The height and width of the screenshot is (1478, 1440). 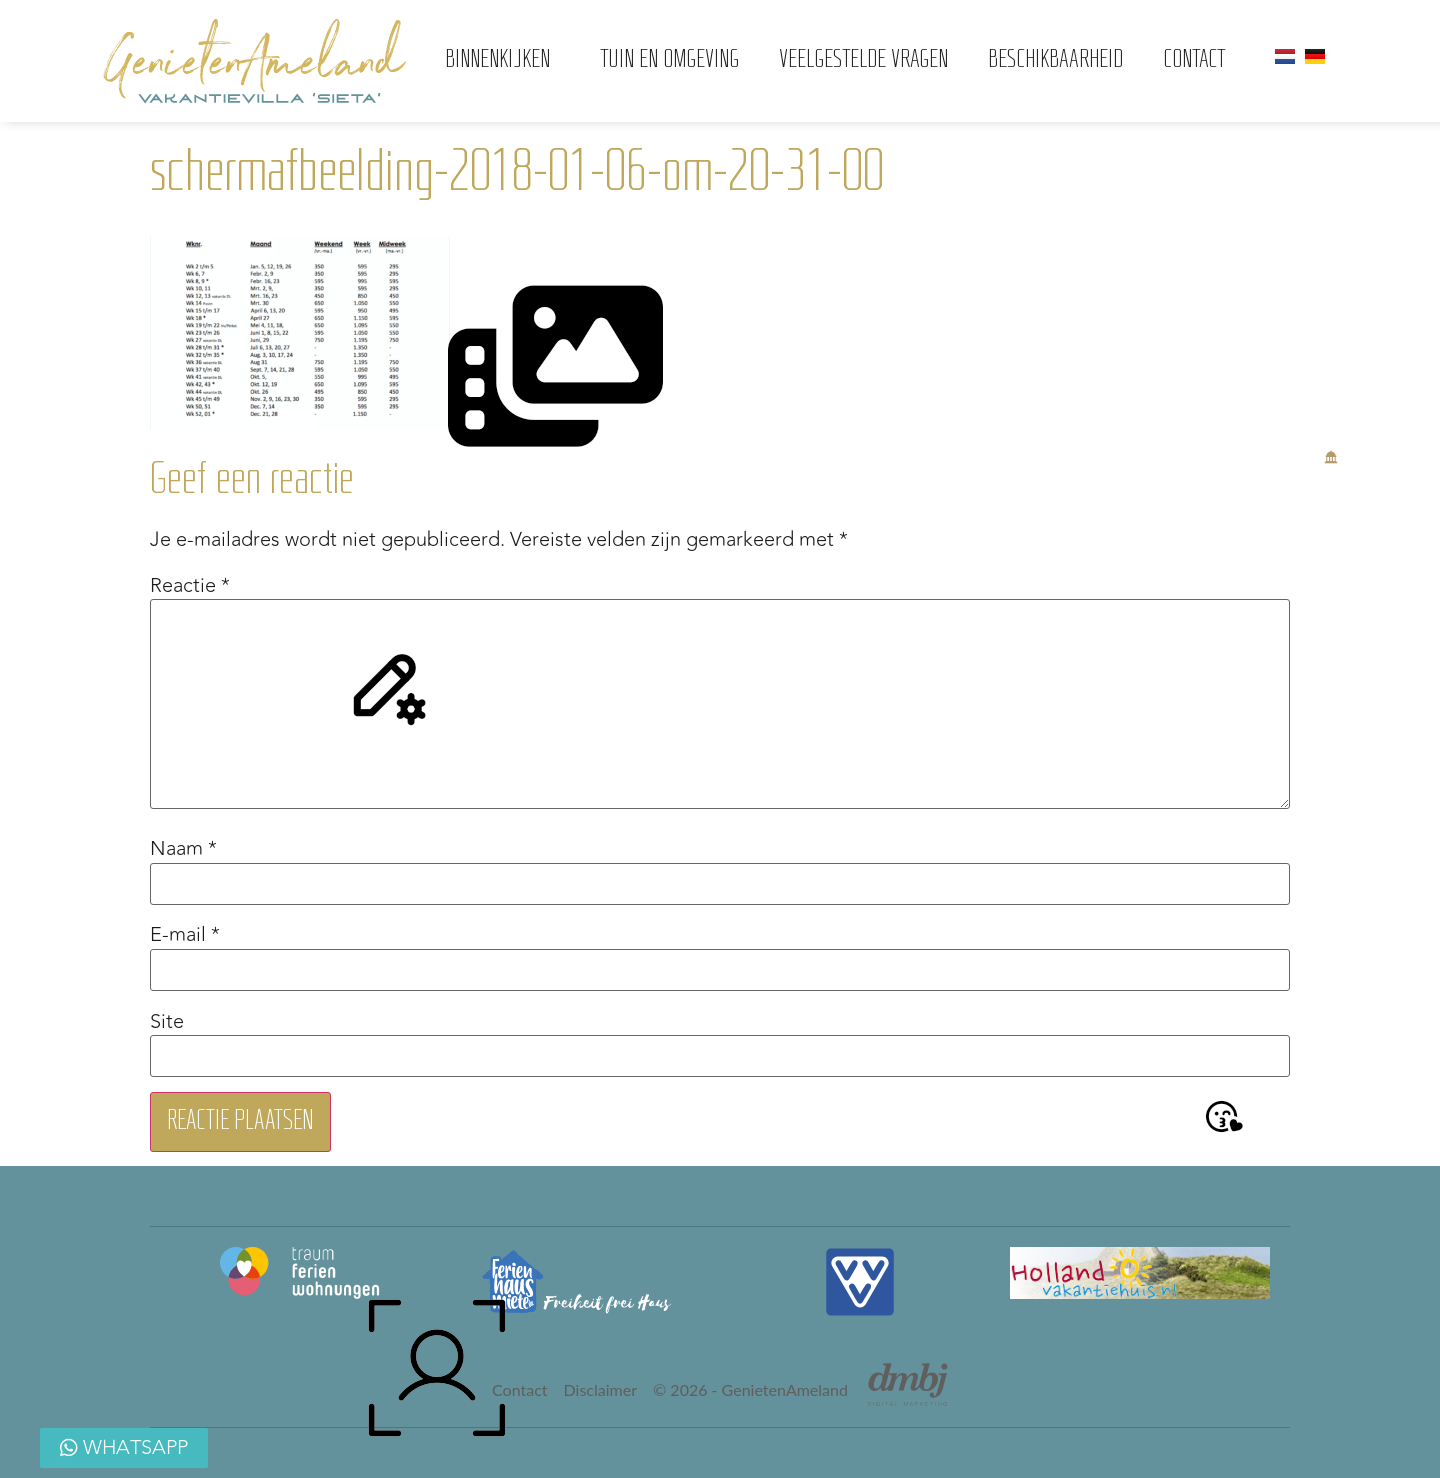 I want to click on access photo and video gallery, so click(x=555, y=371).